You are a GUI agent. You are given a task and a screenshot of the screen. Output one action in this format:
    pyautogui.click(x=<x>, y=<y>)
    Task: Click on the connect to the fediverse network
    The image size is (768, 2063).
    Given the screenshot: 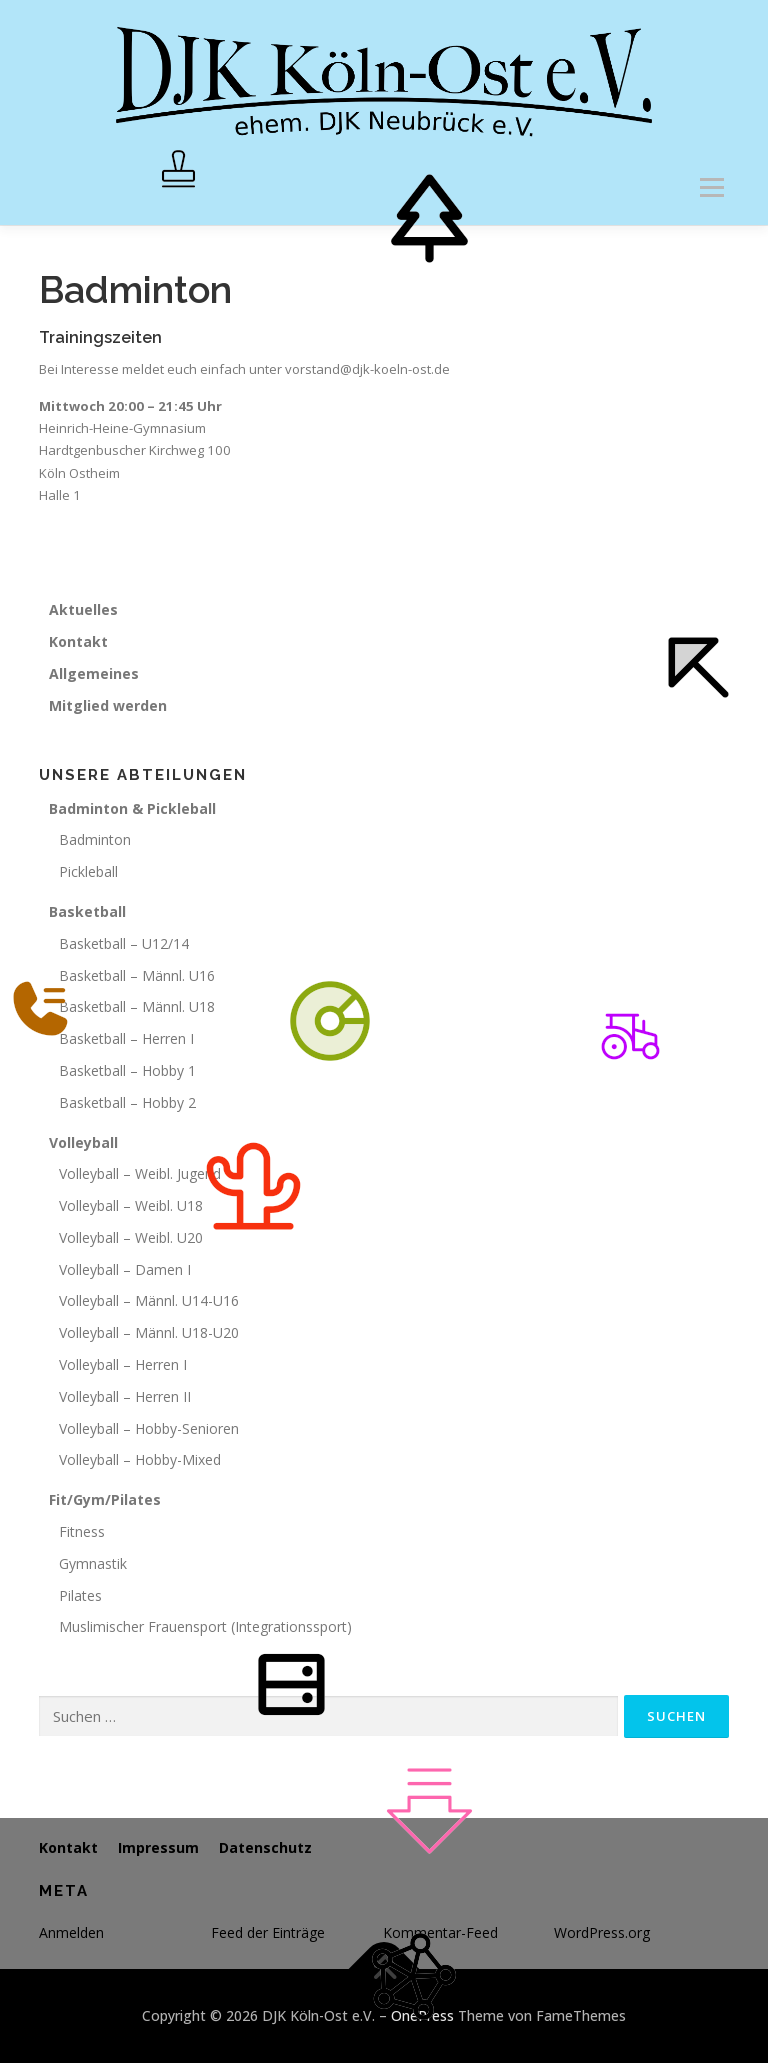 What is the action you would take?
    pyautogui.click(x=412, y=1976)
    